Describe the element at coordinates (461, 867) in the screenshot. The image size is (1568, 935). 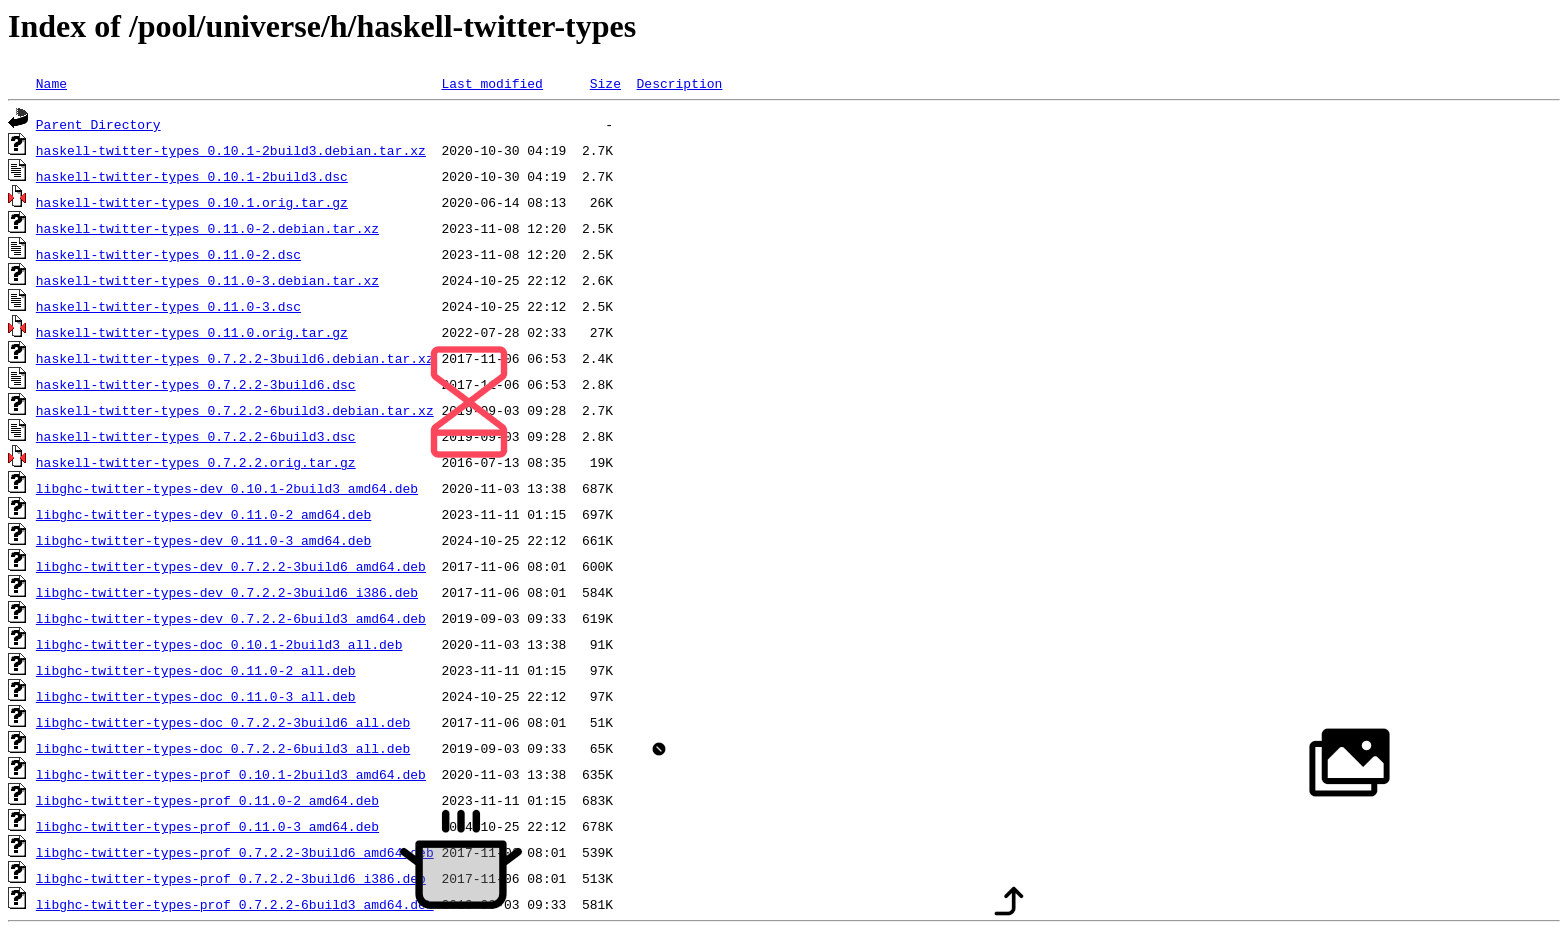
I see `access recipes or cooking features` at that location.